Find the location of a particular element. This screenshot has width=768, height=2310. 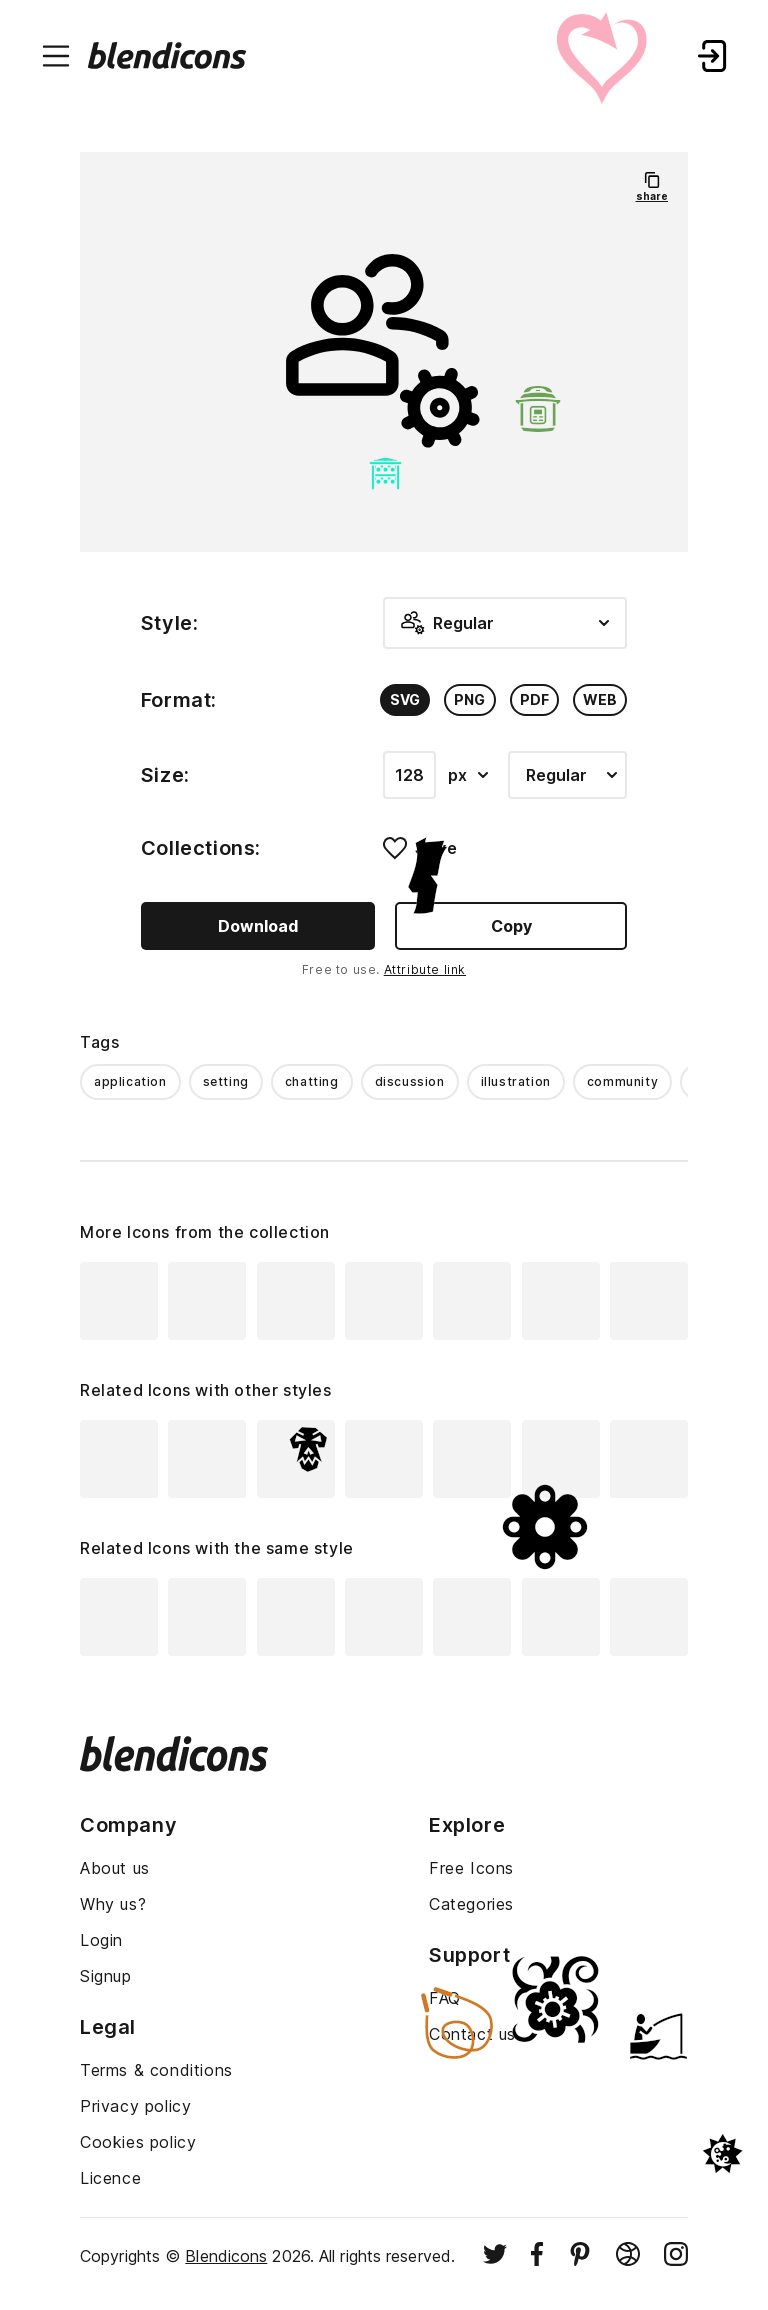

decorative floral element for game UI is located at coordinates (555, 1999).